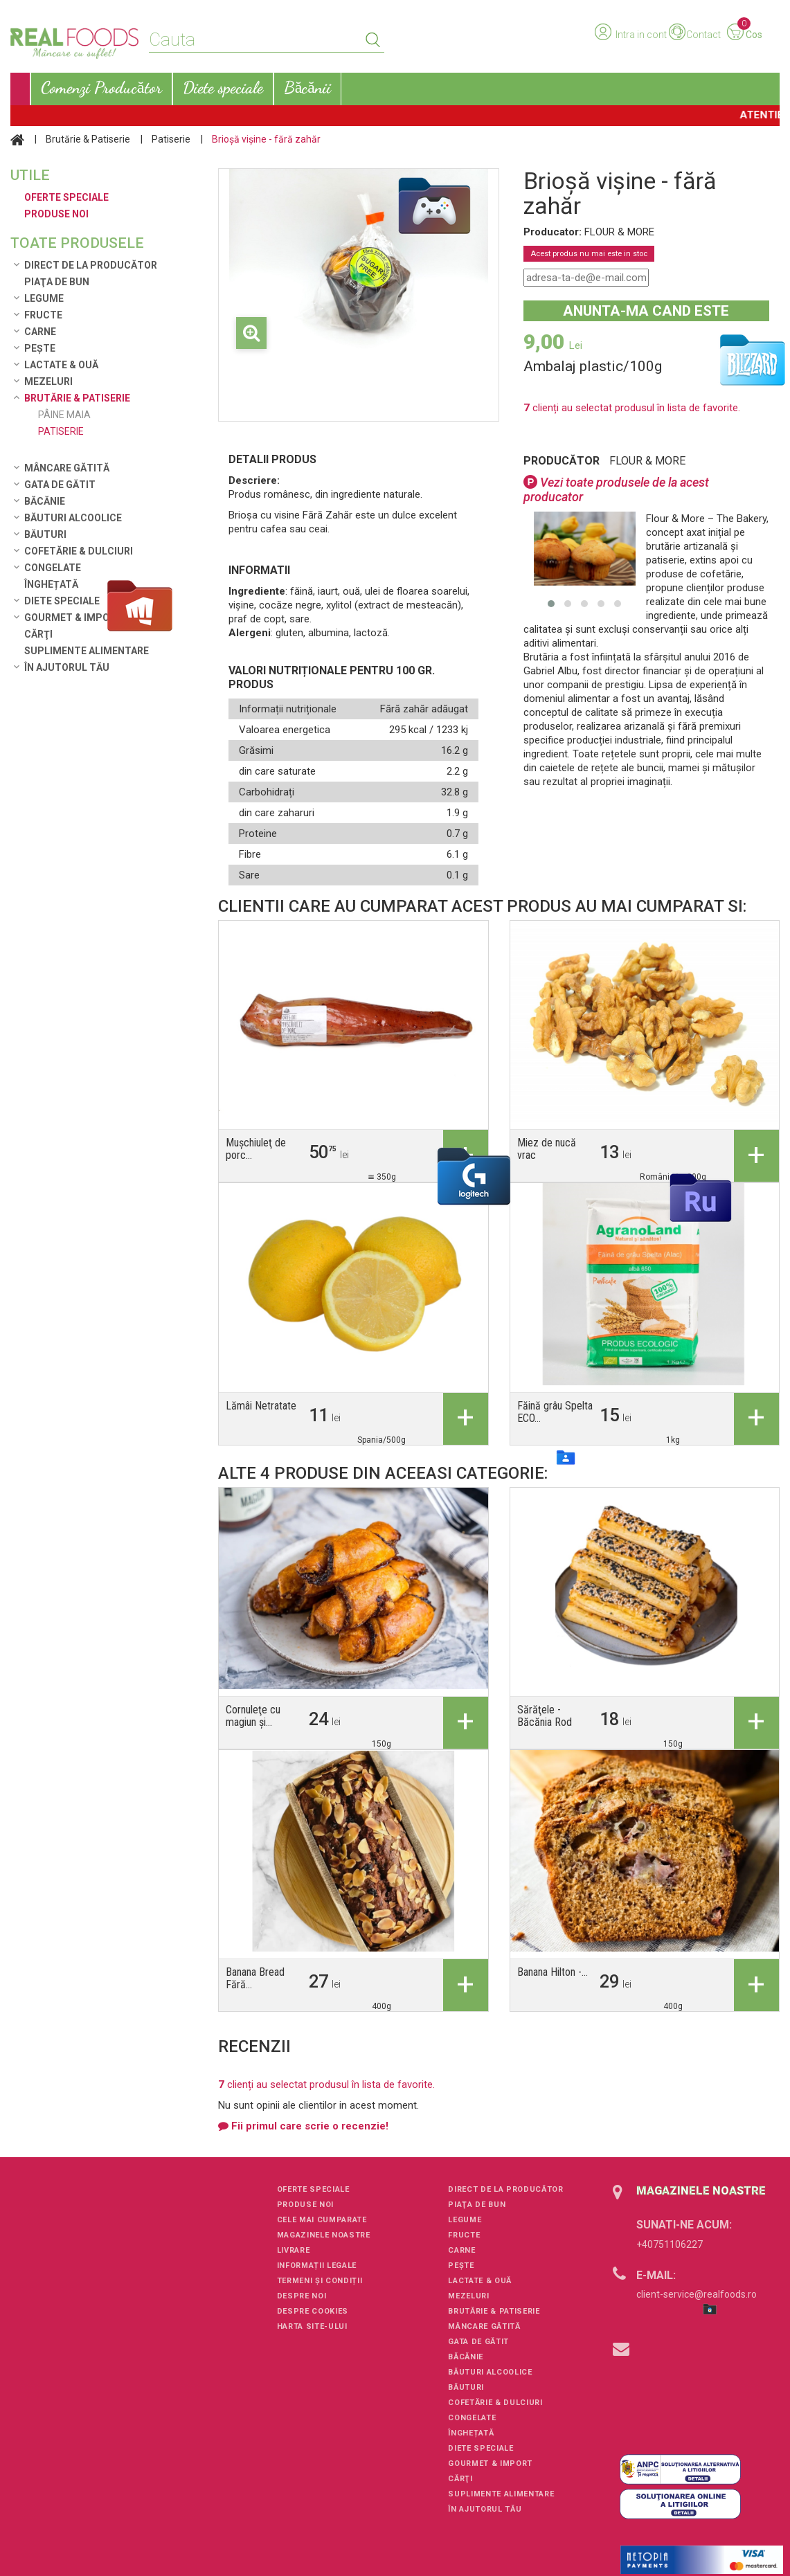 This screenshot has height=2576, width=790. What do you see at coordinates (566, 1458) in the screenshot?
I see `open google contacts folder` at bounding box center [566, 1458].